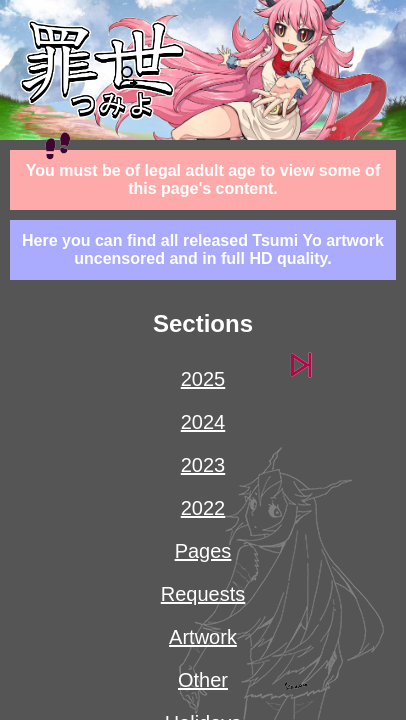 This screenshot has height=720, width=406. I want to click on vespa brand logo, so click(297, 686).